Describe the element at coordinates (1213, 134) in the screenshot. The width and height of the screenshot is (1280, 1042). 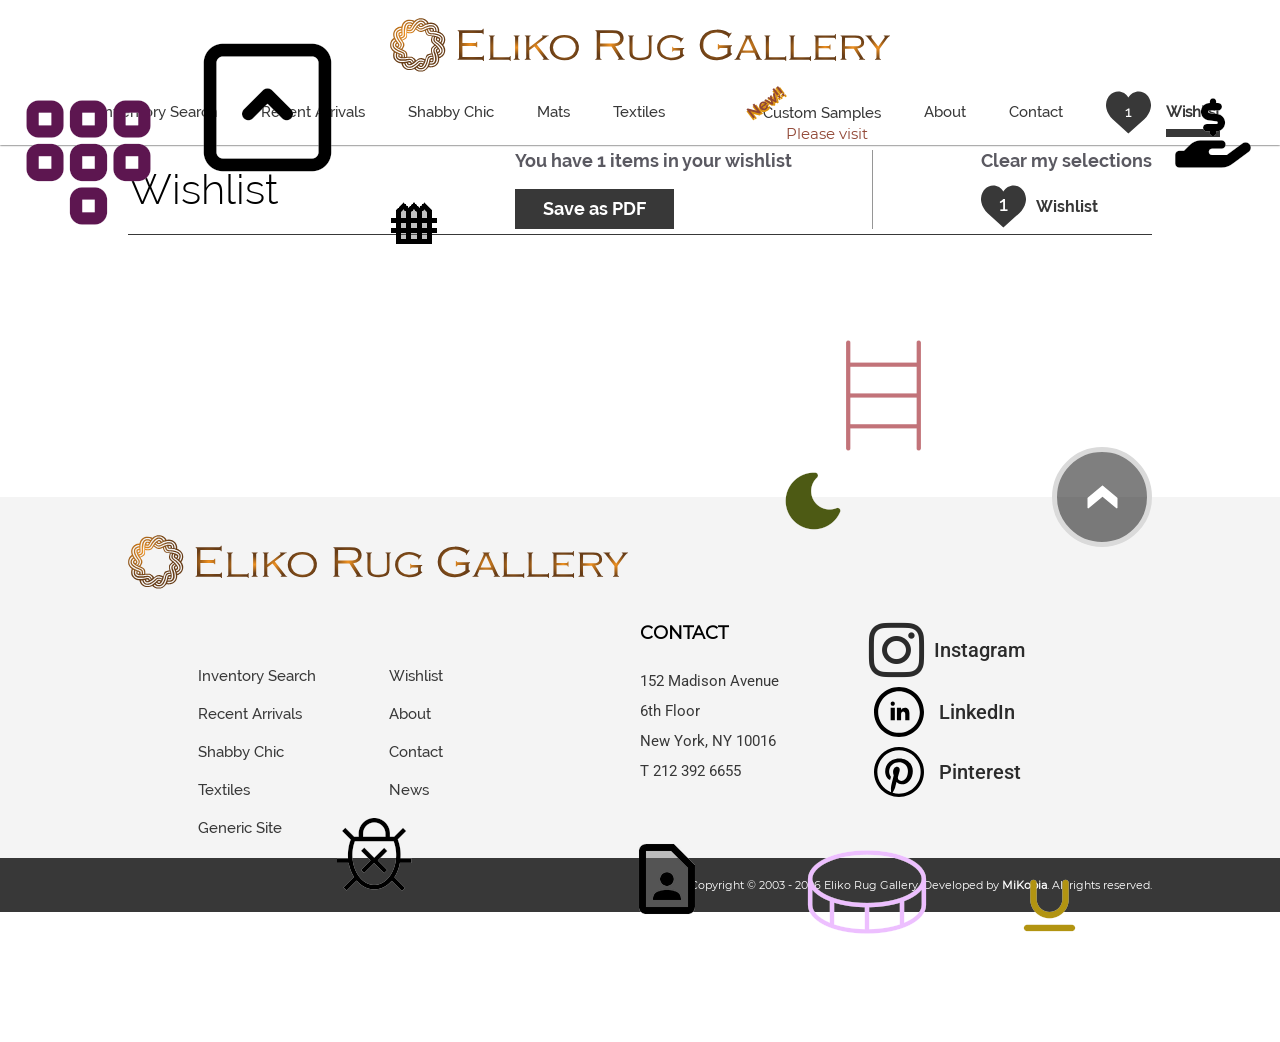
I see `make a payment or donation` at that location.